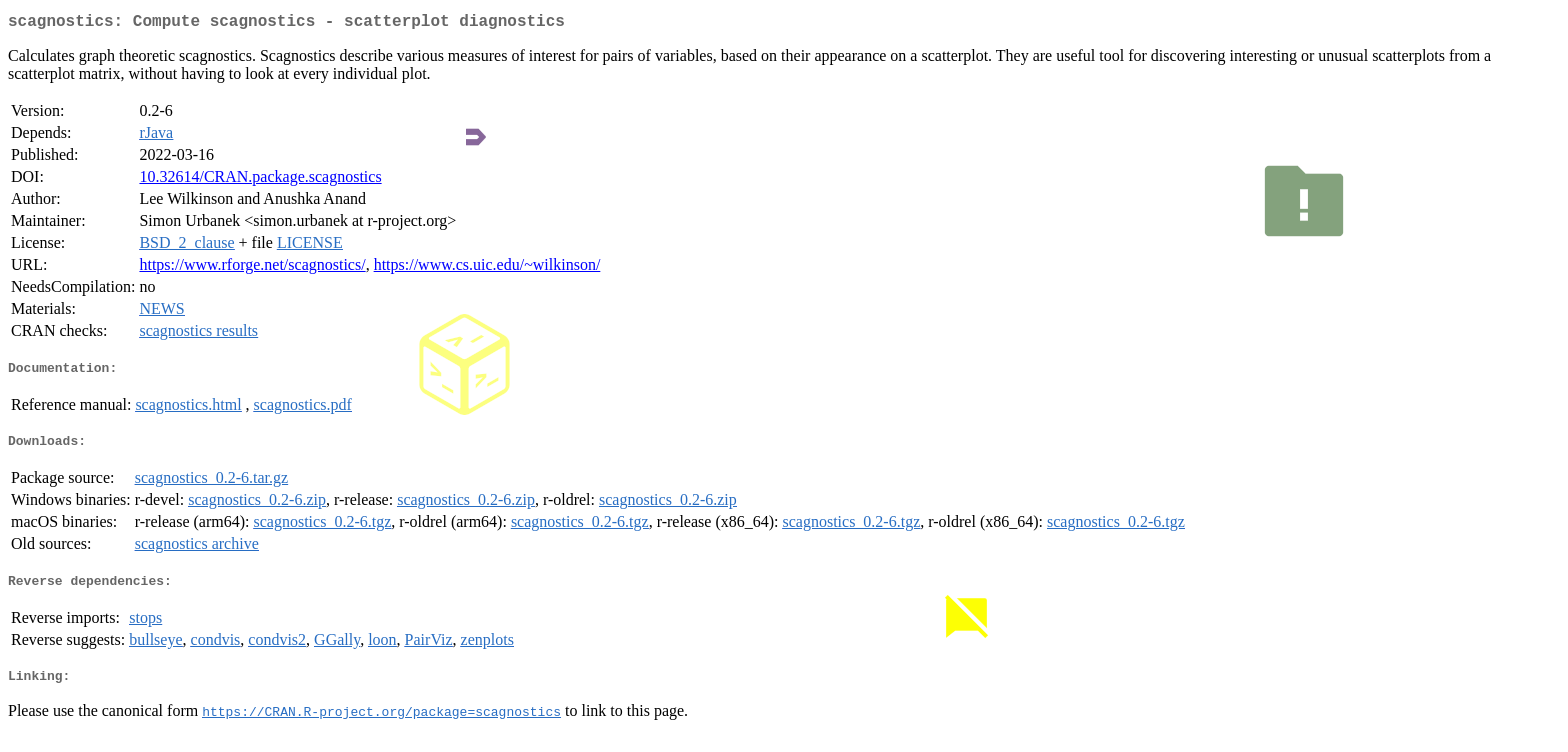 This screenshot has width=1568, height=752. What do you see at coordinates (1304, 201) in the screenshot?
I see `folder contains items that need attention` at bounding box center [1304, 201].